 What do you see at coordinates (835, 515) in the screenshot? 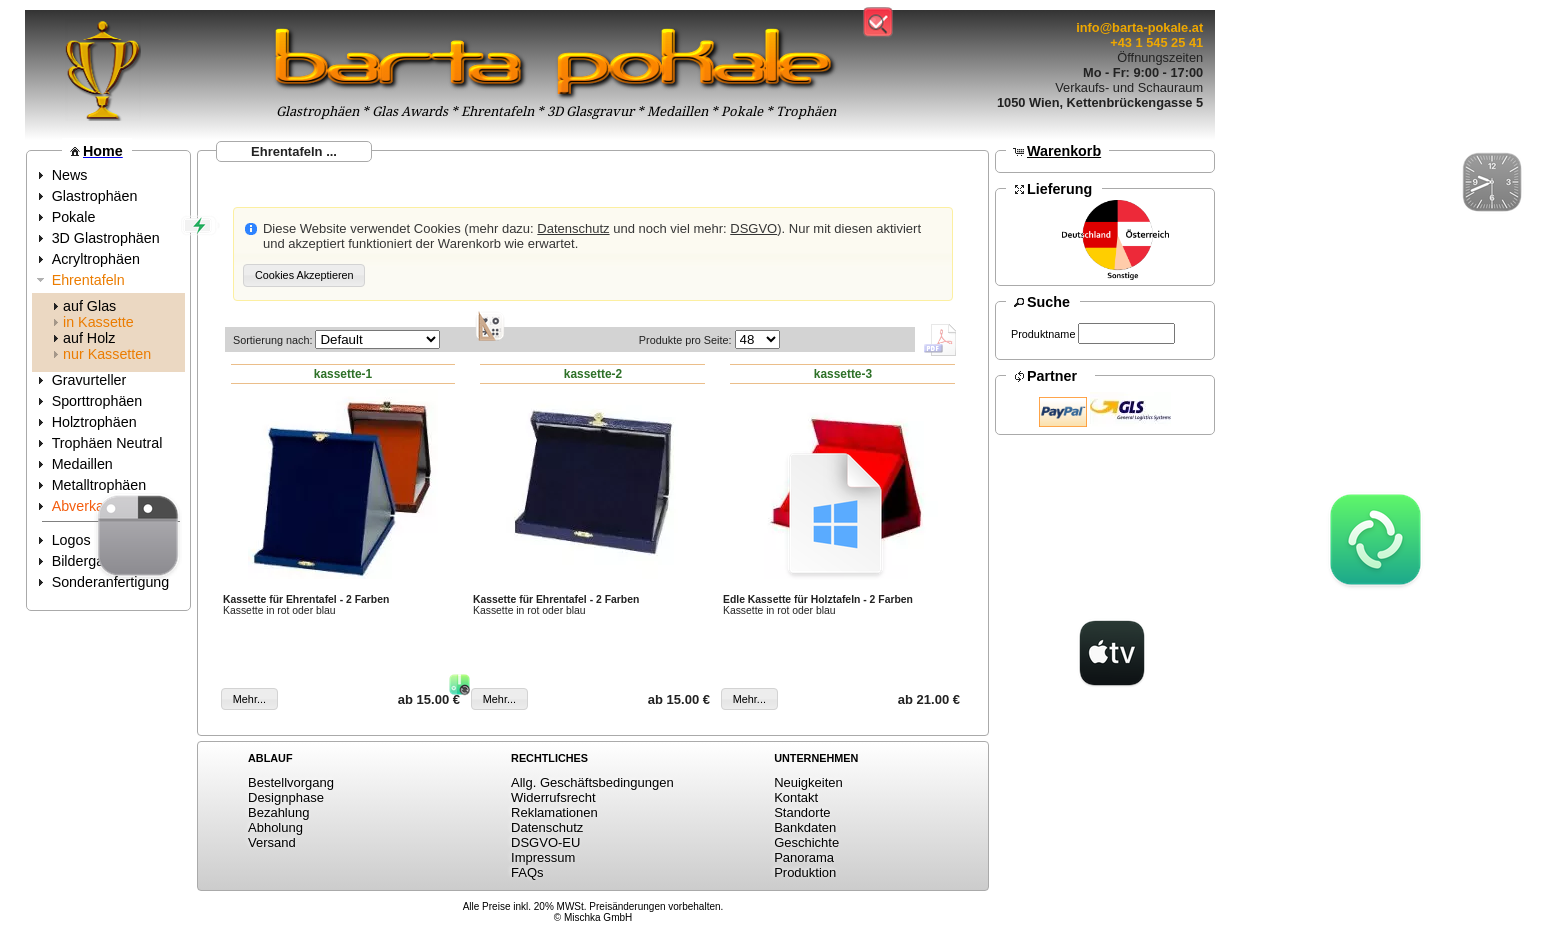
I see `a windows executable or application file` at bounding box center [835, 515].